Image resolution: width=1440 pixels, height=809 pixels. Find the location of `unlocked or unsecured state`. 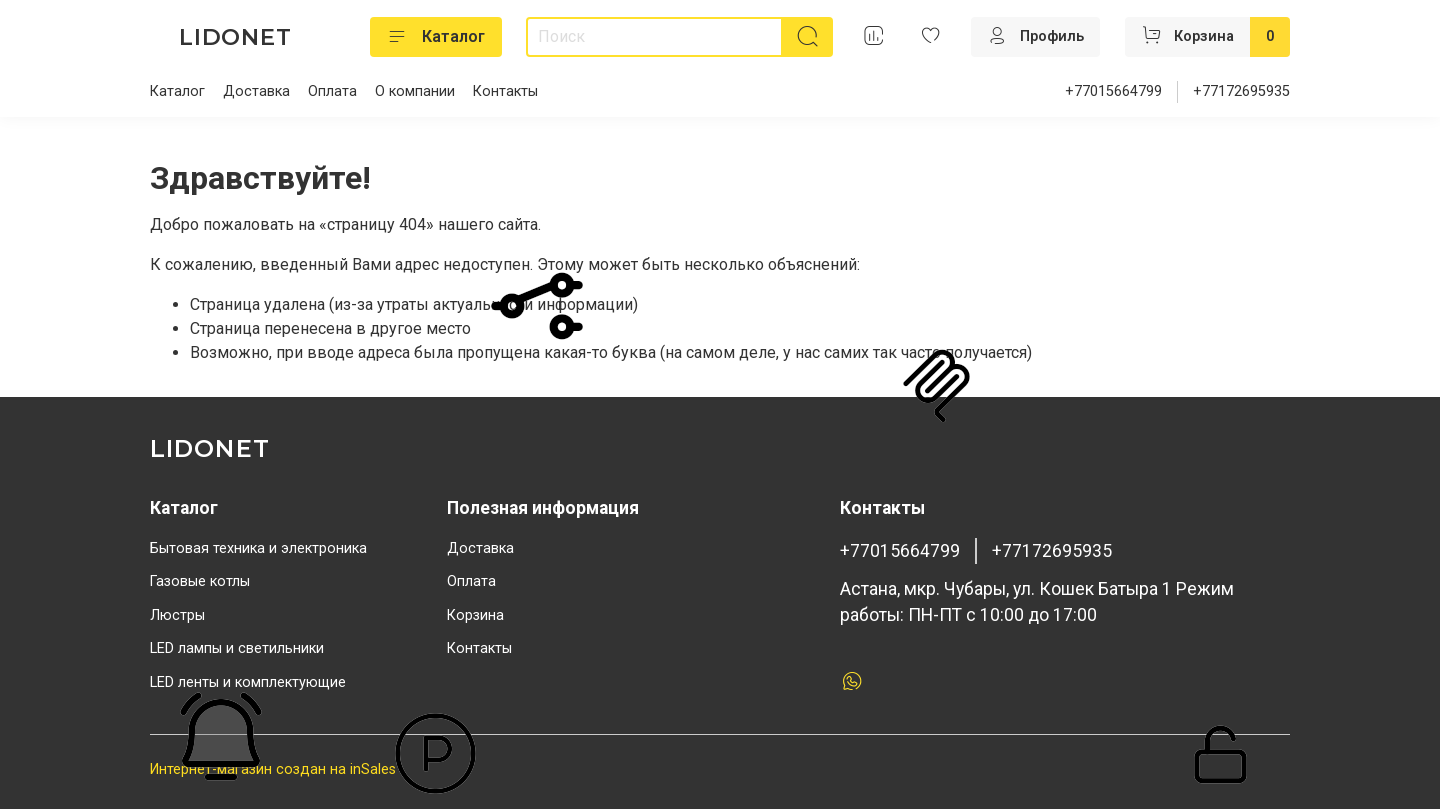

unlocked or unsecured state is located at coordinates (1220, 754).